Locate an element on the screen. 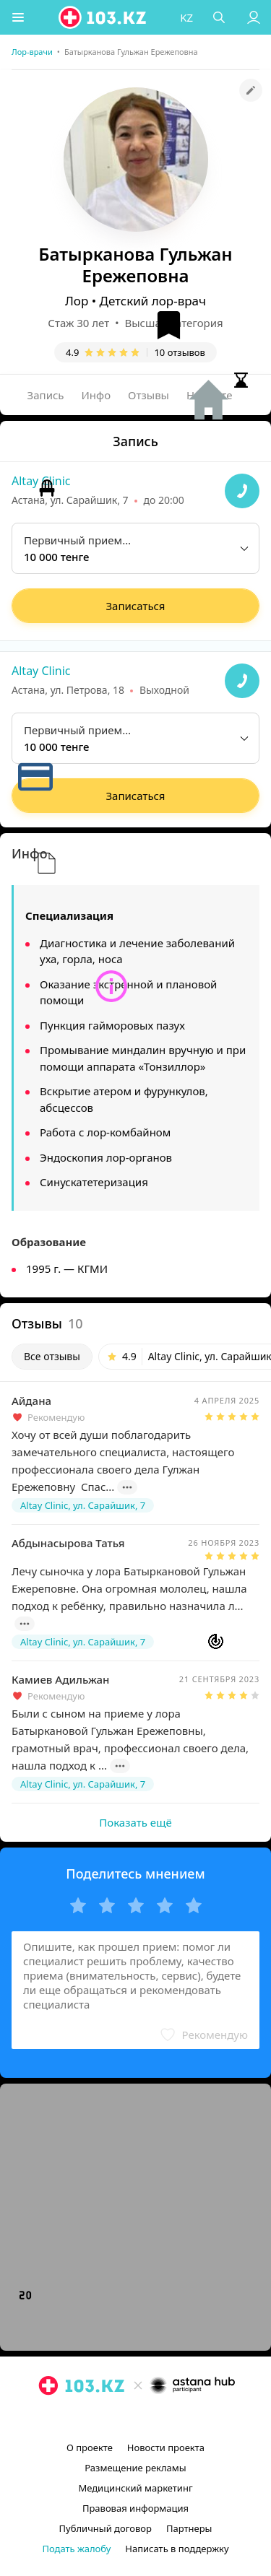 The height and width of the screenshot is (2576, 271). navigate to the home screen is located at coordinates (208, 399).